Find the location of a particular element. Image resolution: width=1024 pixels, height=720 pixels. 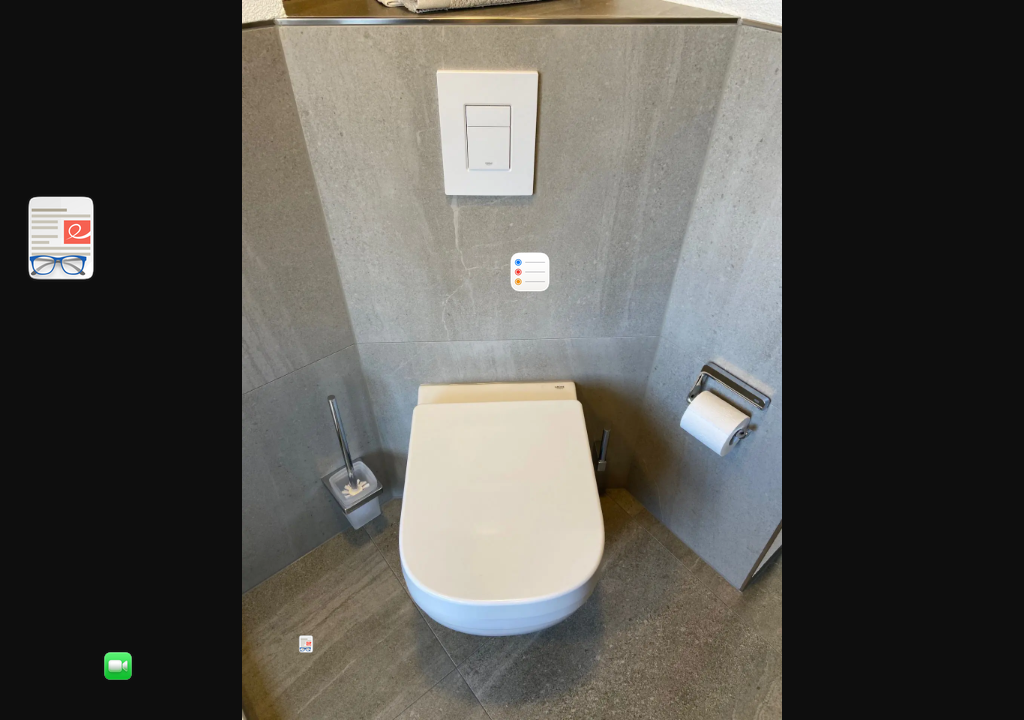

open the Reminders app is located at coordinates (530, 272).